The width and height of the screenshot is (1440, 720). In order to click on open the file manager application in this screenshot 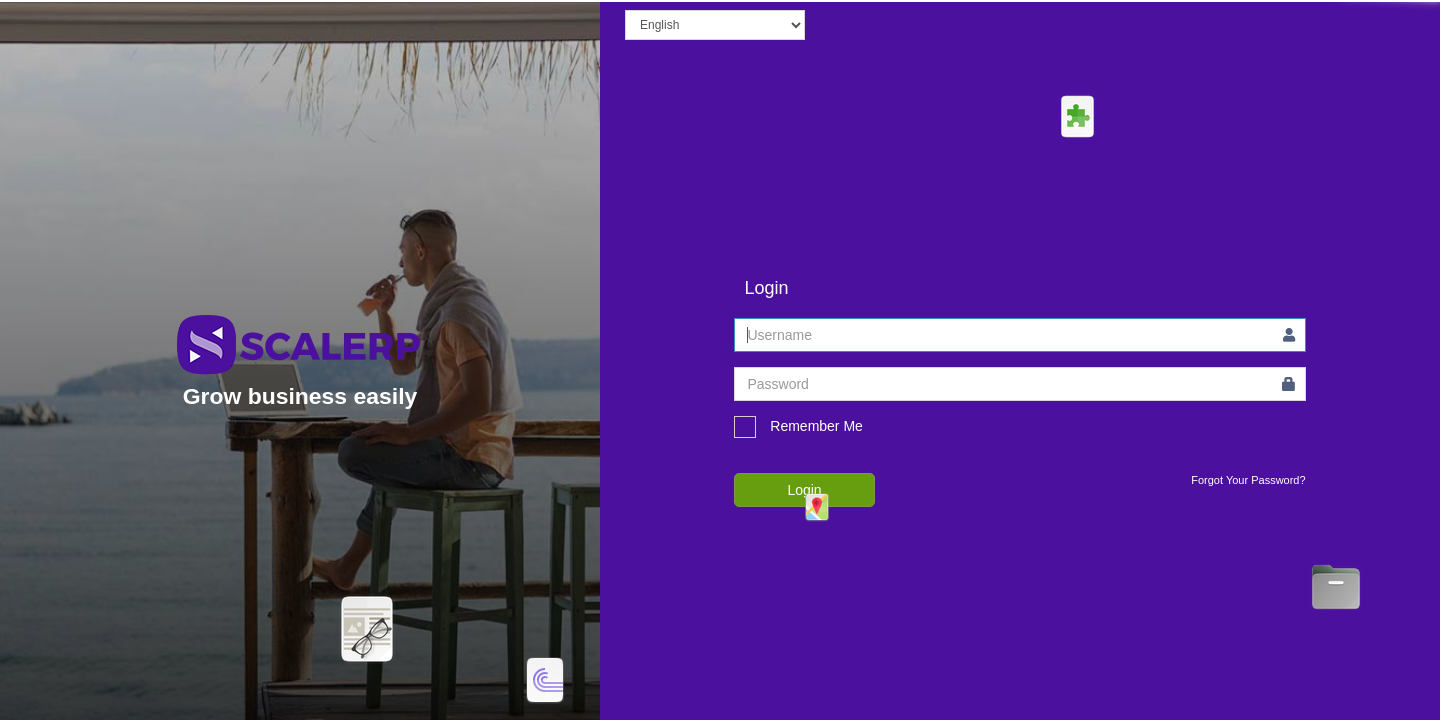, I will do `click(1336, 587)`.